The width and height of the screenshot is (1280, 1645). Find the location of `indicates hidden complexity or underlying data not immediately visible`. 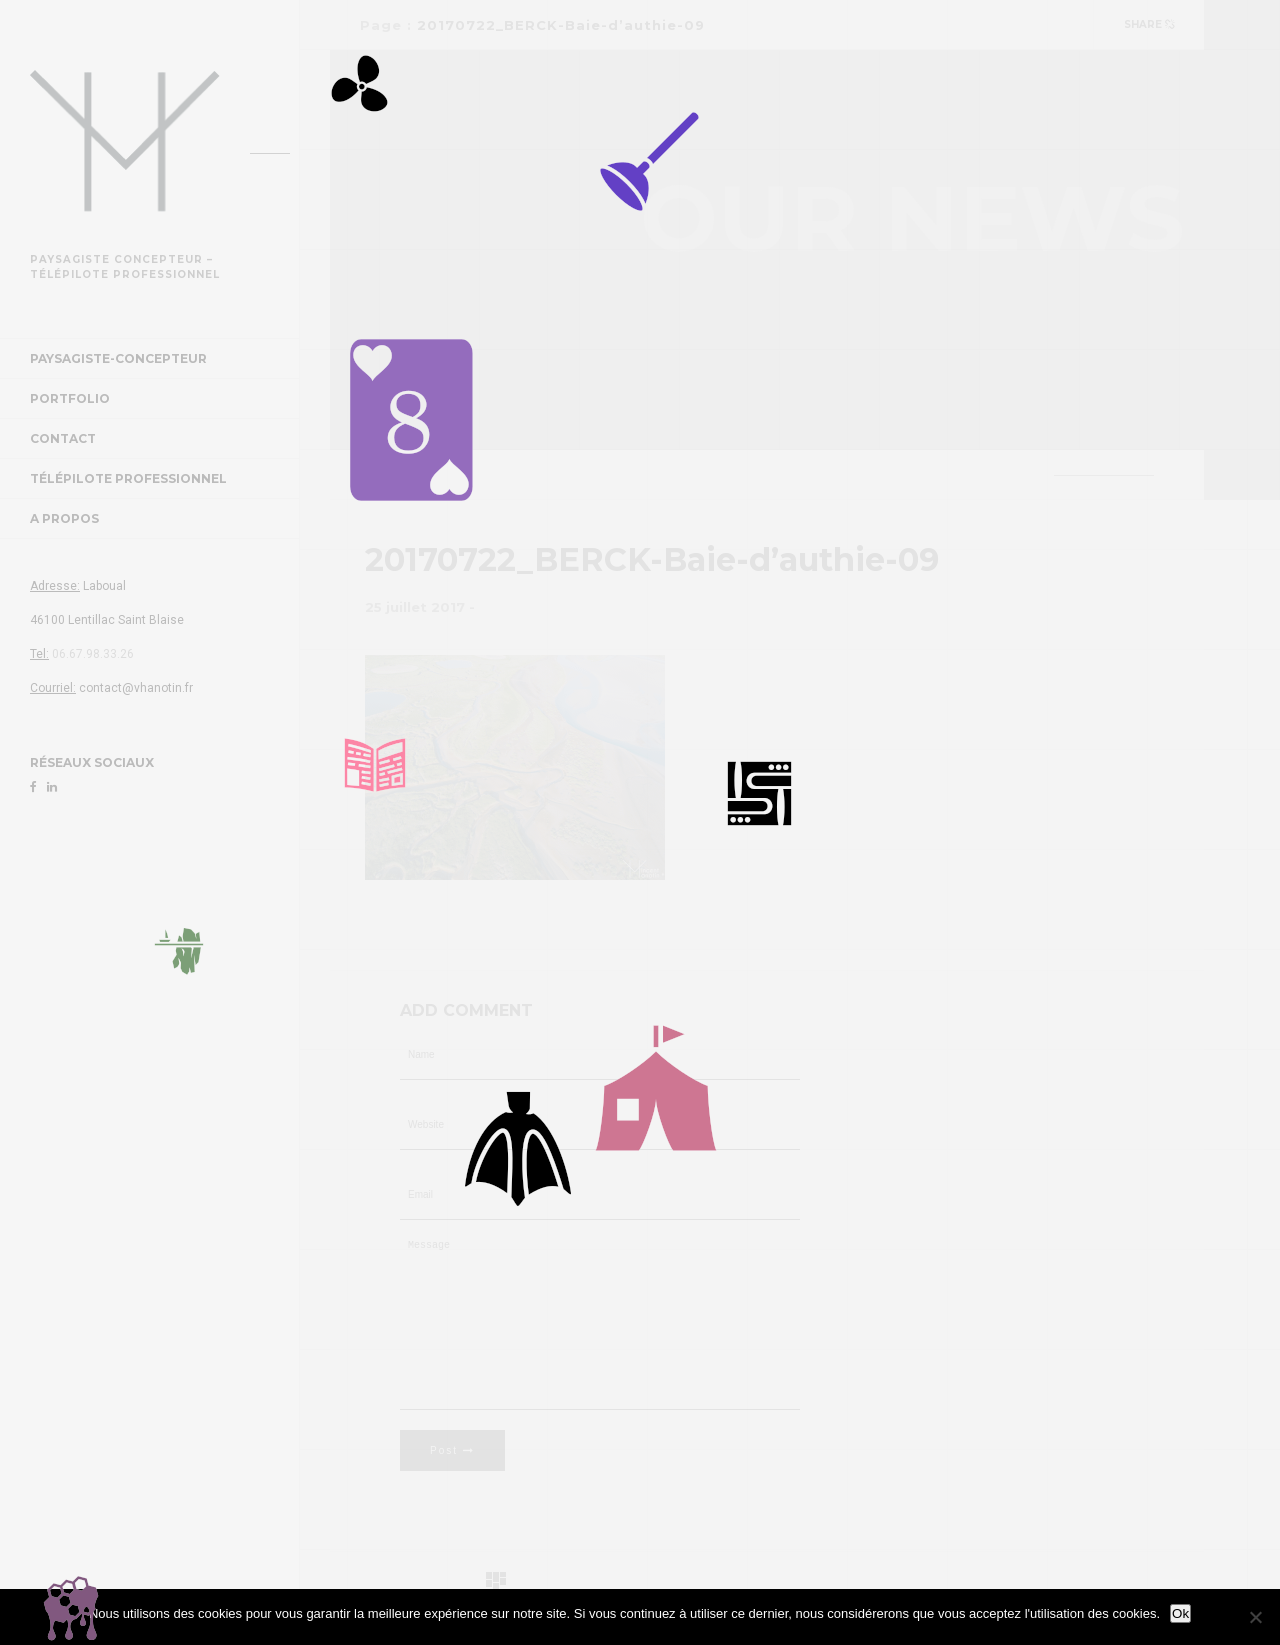

indicates hidden complexity or underlying data not immediately visible is located at coordinates (179, 951).